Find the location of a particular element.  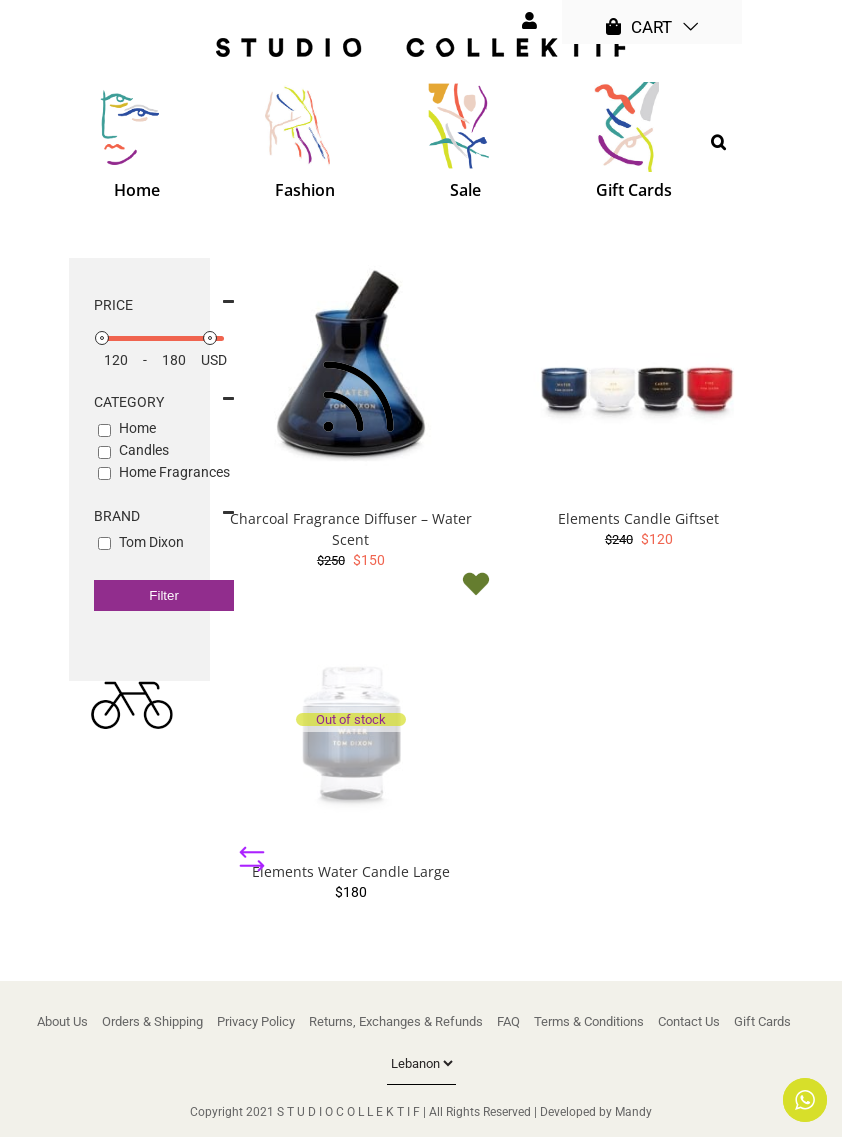

subscribe to RSS feed is located at coordinates (353, 401).